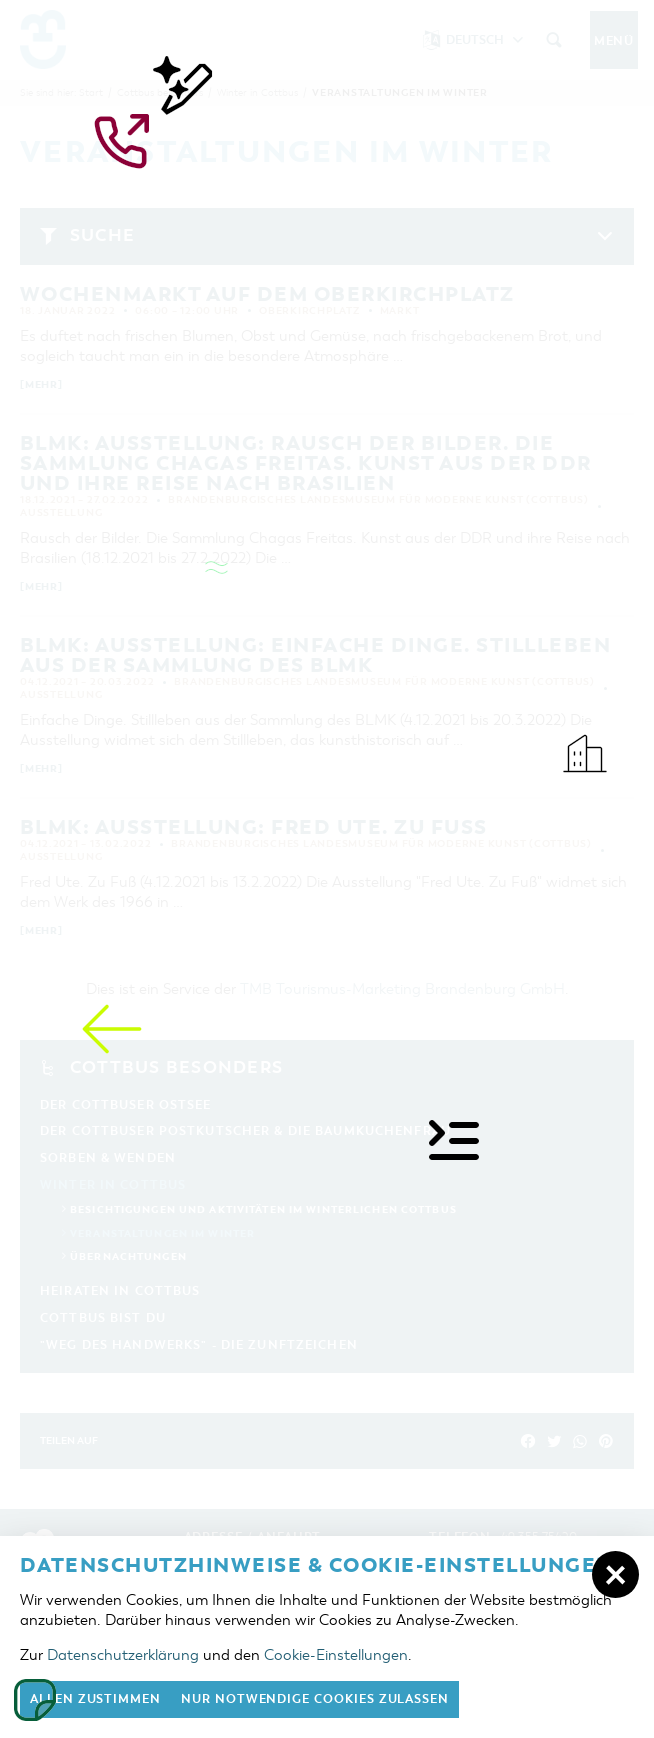 This screenshot has width=654, height=1738. I want to click on add a sticker to your message, so click(35, 1700).